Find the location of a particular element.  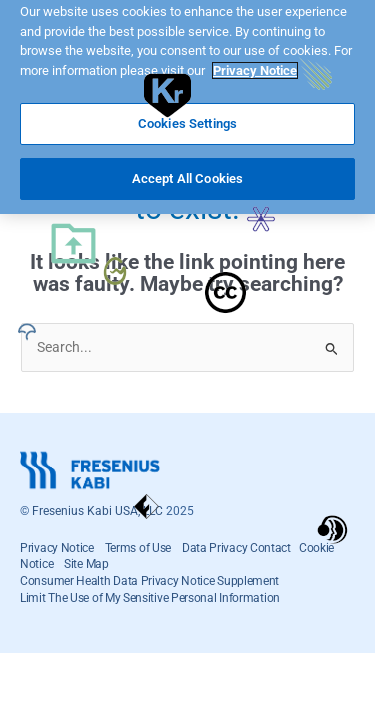

open google authenticator app is located at coordinates (261, 219).